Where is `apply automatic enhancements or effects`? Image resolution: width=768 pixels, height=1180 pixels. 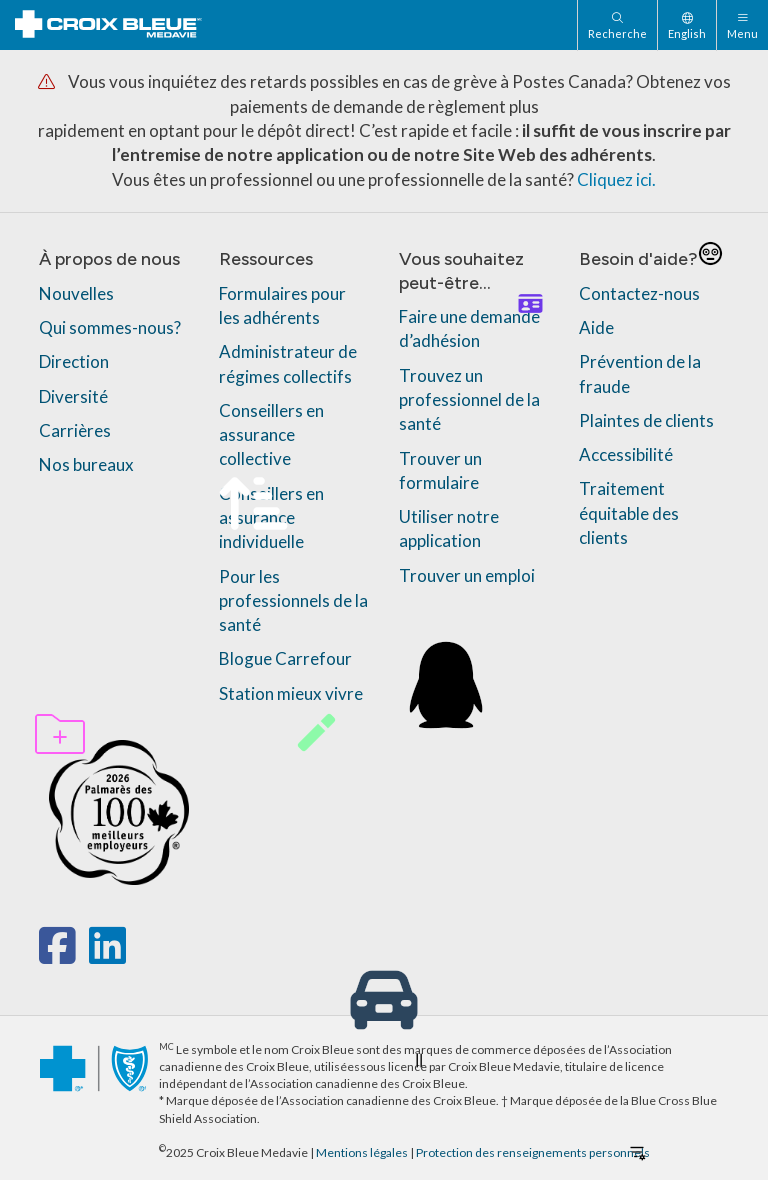 apply automatic enhancements or effects is located at coordinates (316, 732).